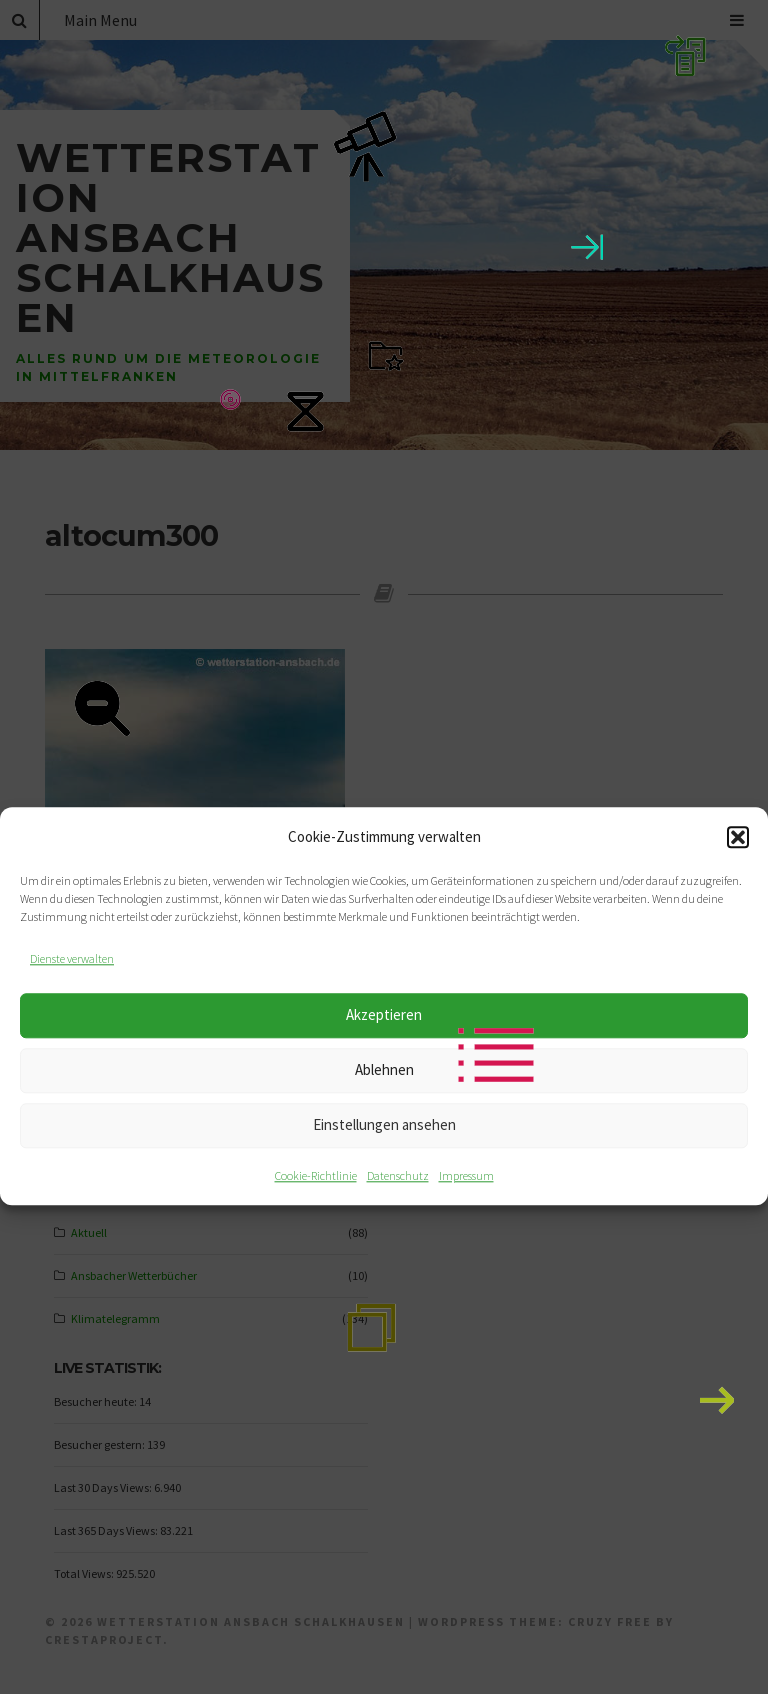 The height and width of the screenshot is (1694, 768). I want to click on view items as a bulleted list, so click(496, 1055).